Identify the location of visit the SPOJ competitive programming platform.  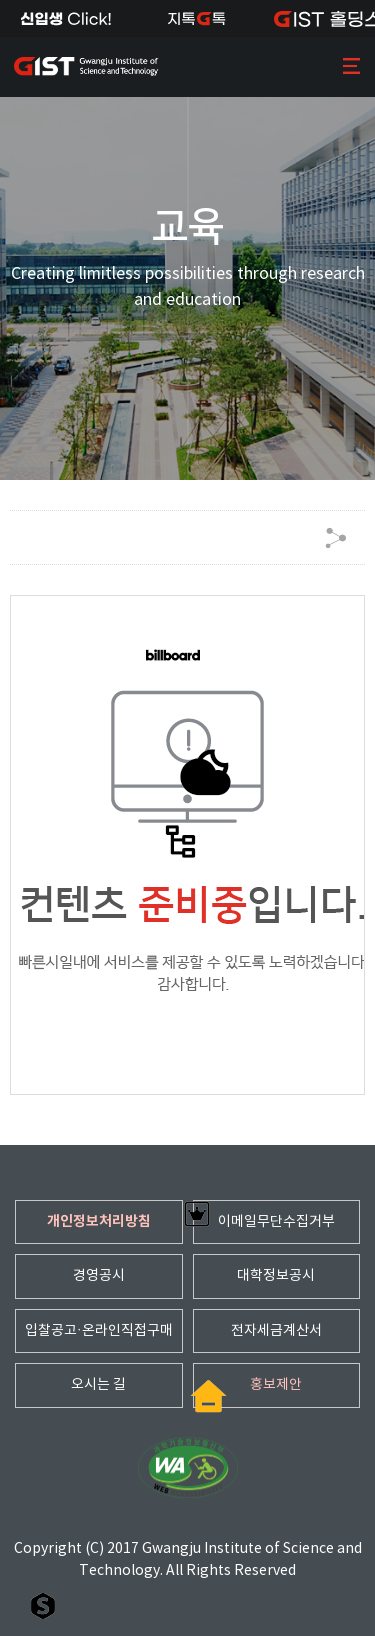
(43, 1606).